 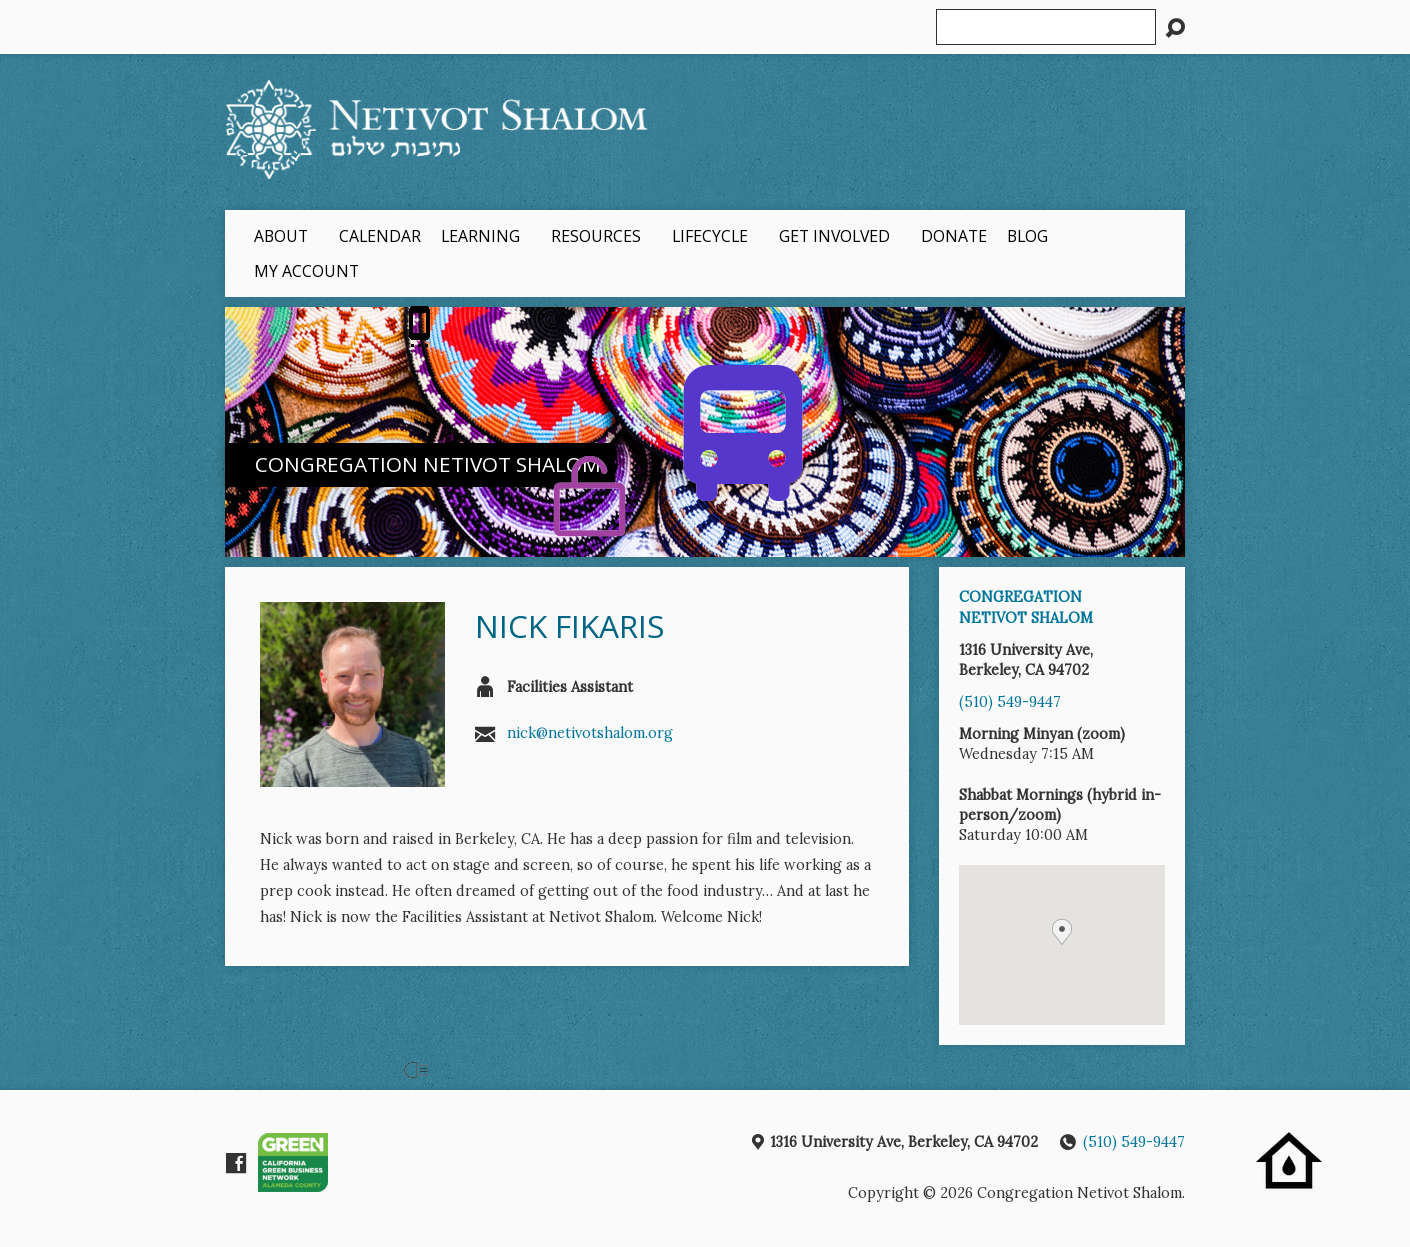 I want to click on access mobile device settings, so click(x=419, y=326).